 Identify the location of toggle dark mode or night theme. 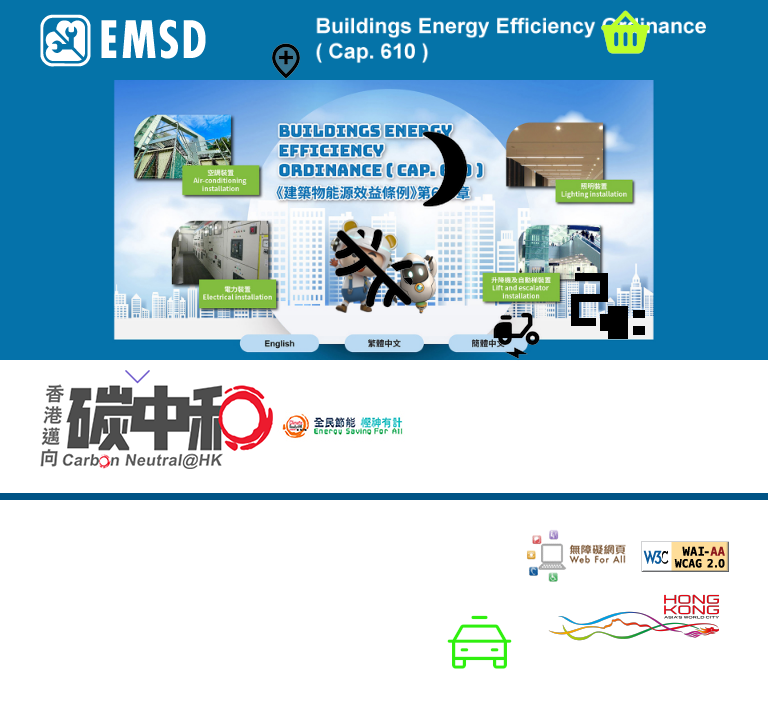
(441, 169).